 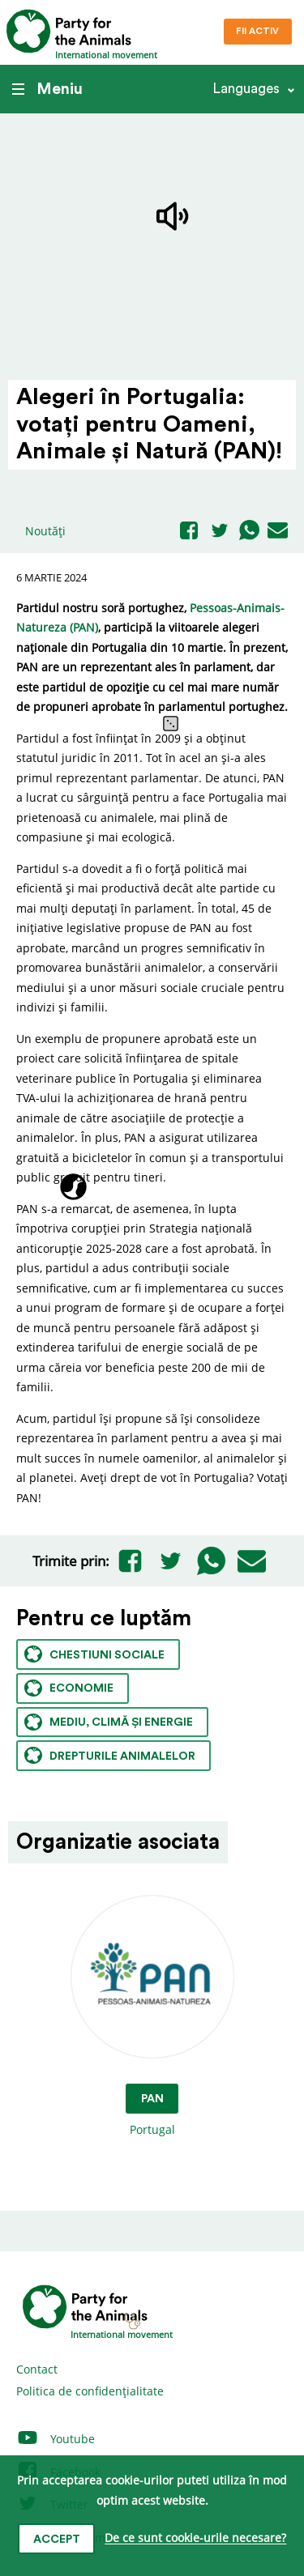 I want to click on volume is set to high, so click(x=172, y=216).